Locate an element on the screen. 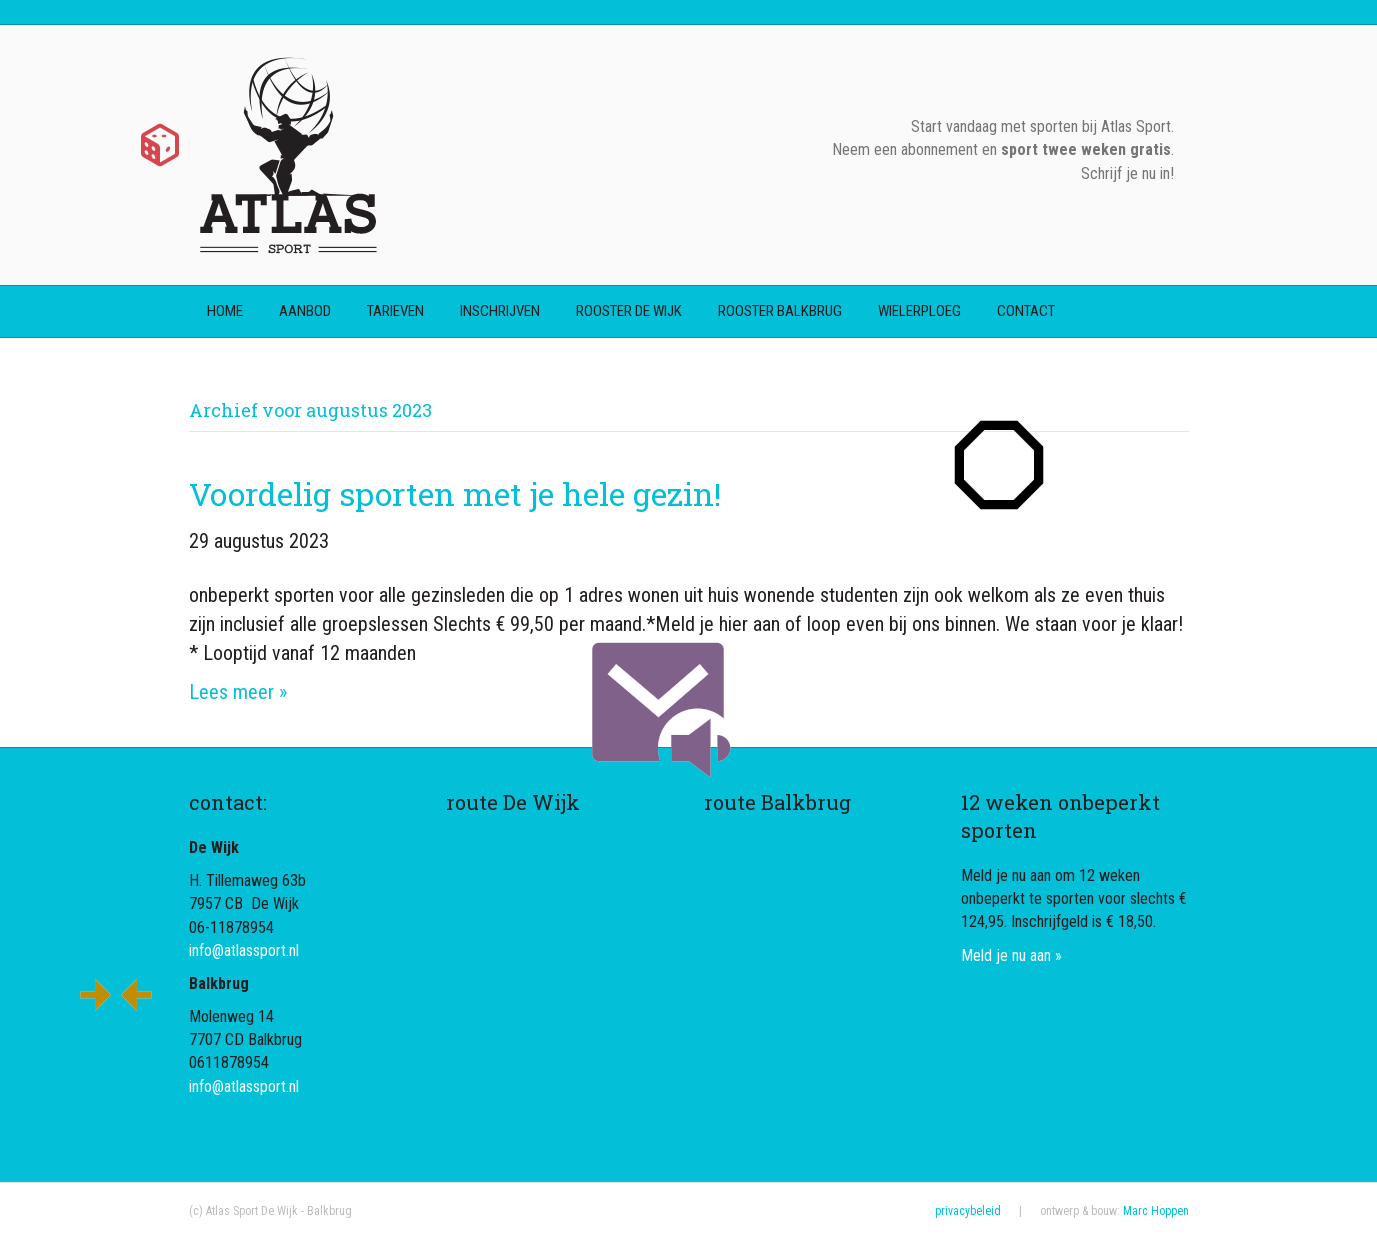  select octagon shape tool is located at coordinates (999, 465).